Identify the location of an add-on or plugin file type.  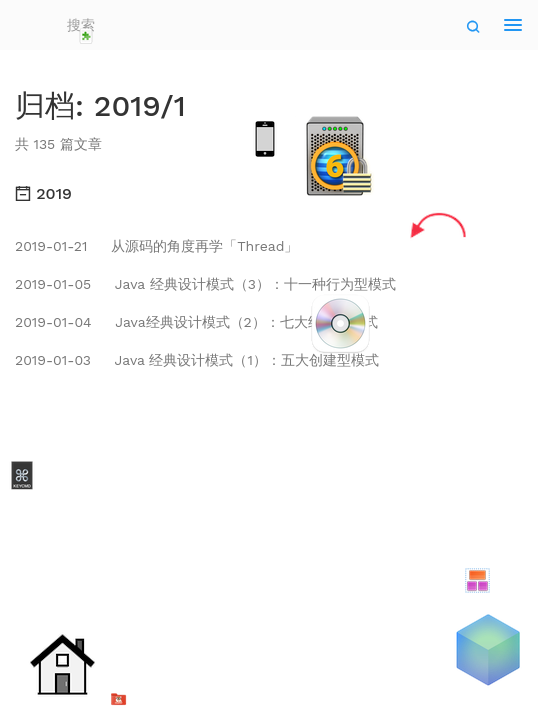
(86, 36).